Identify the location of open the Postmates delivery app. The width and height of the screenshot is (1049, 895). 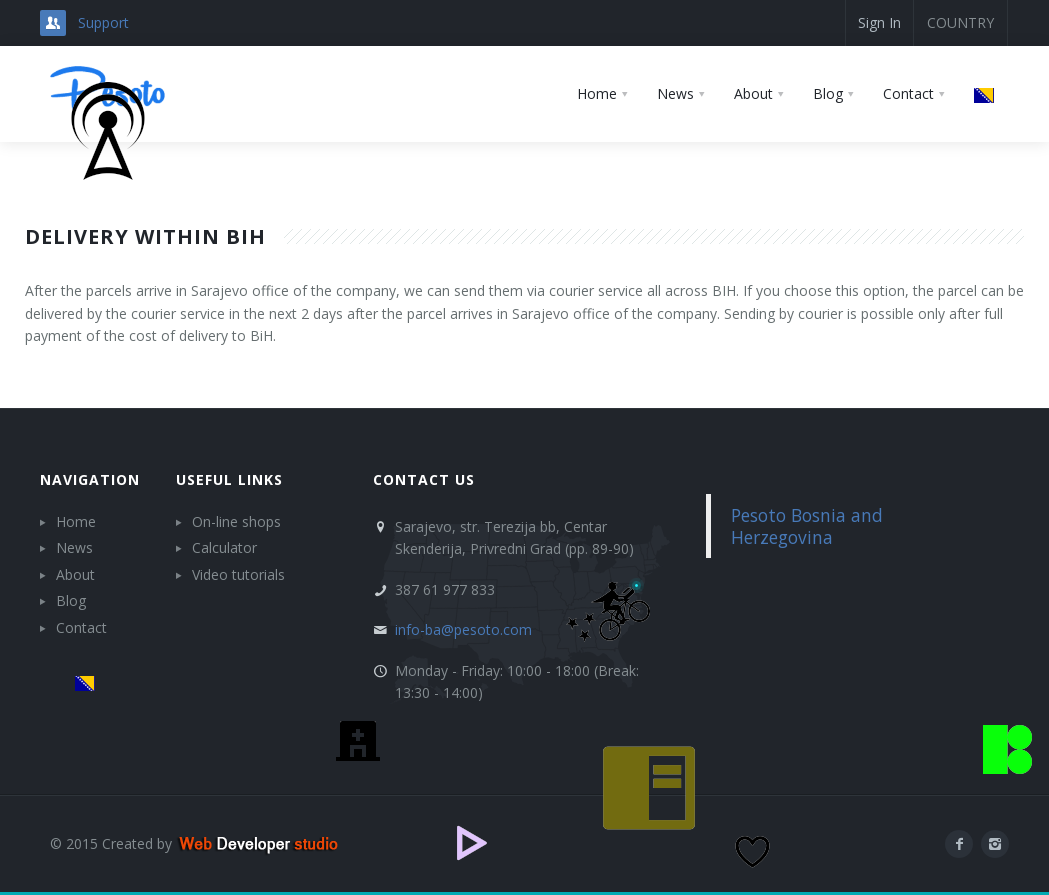
(608, 612).